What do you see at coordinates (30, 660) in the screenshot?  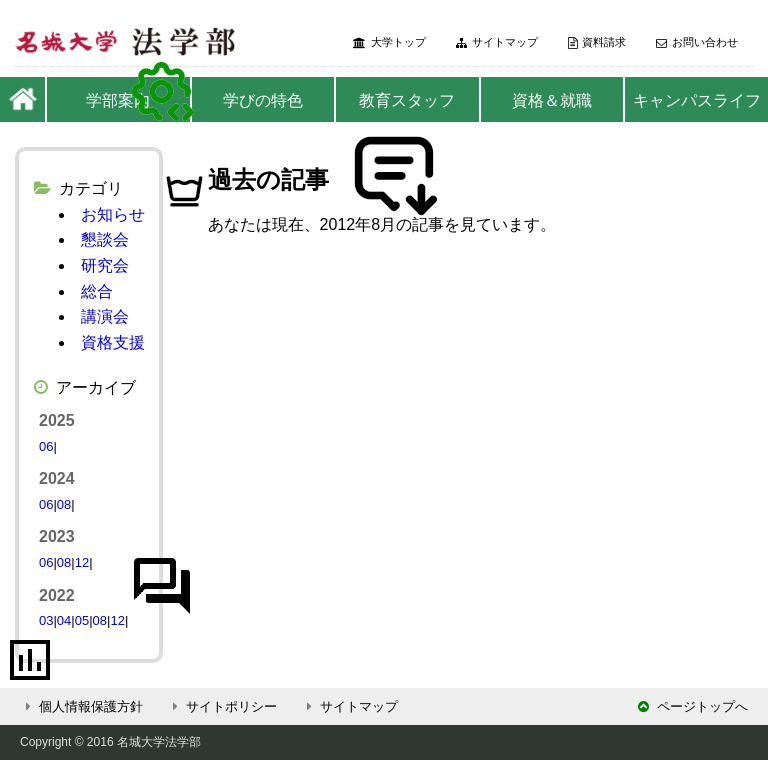 I see `insert a chart or graph into a document` at bounding box center [30, 660].